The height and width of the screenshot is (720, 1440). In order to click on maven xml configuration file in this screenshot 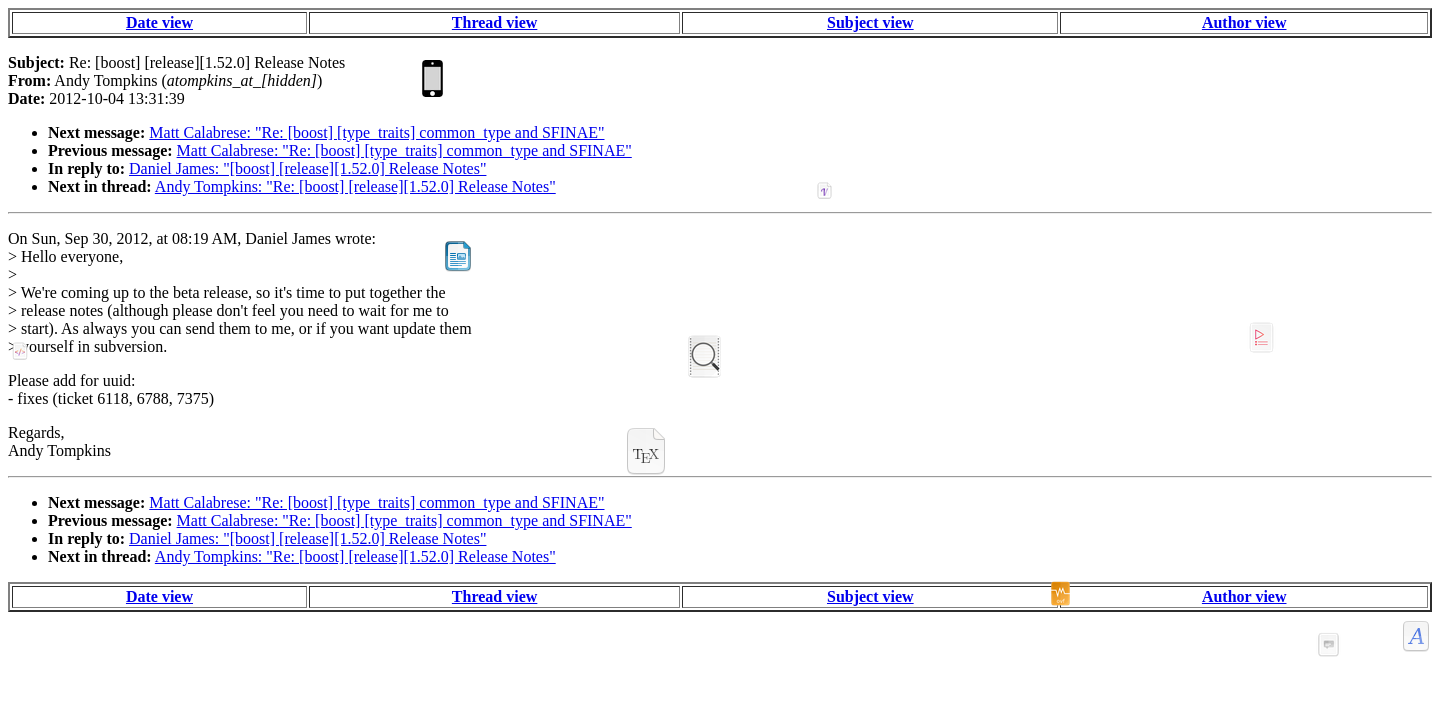, I will do `click(20, 351)`.